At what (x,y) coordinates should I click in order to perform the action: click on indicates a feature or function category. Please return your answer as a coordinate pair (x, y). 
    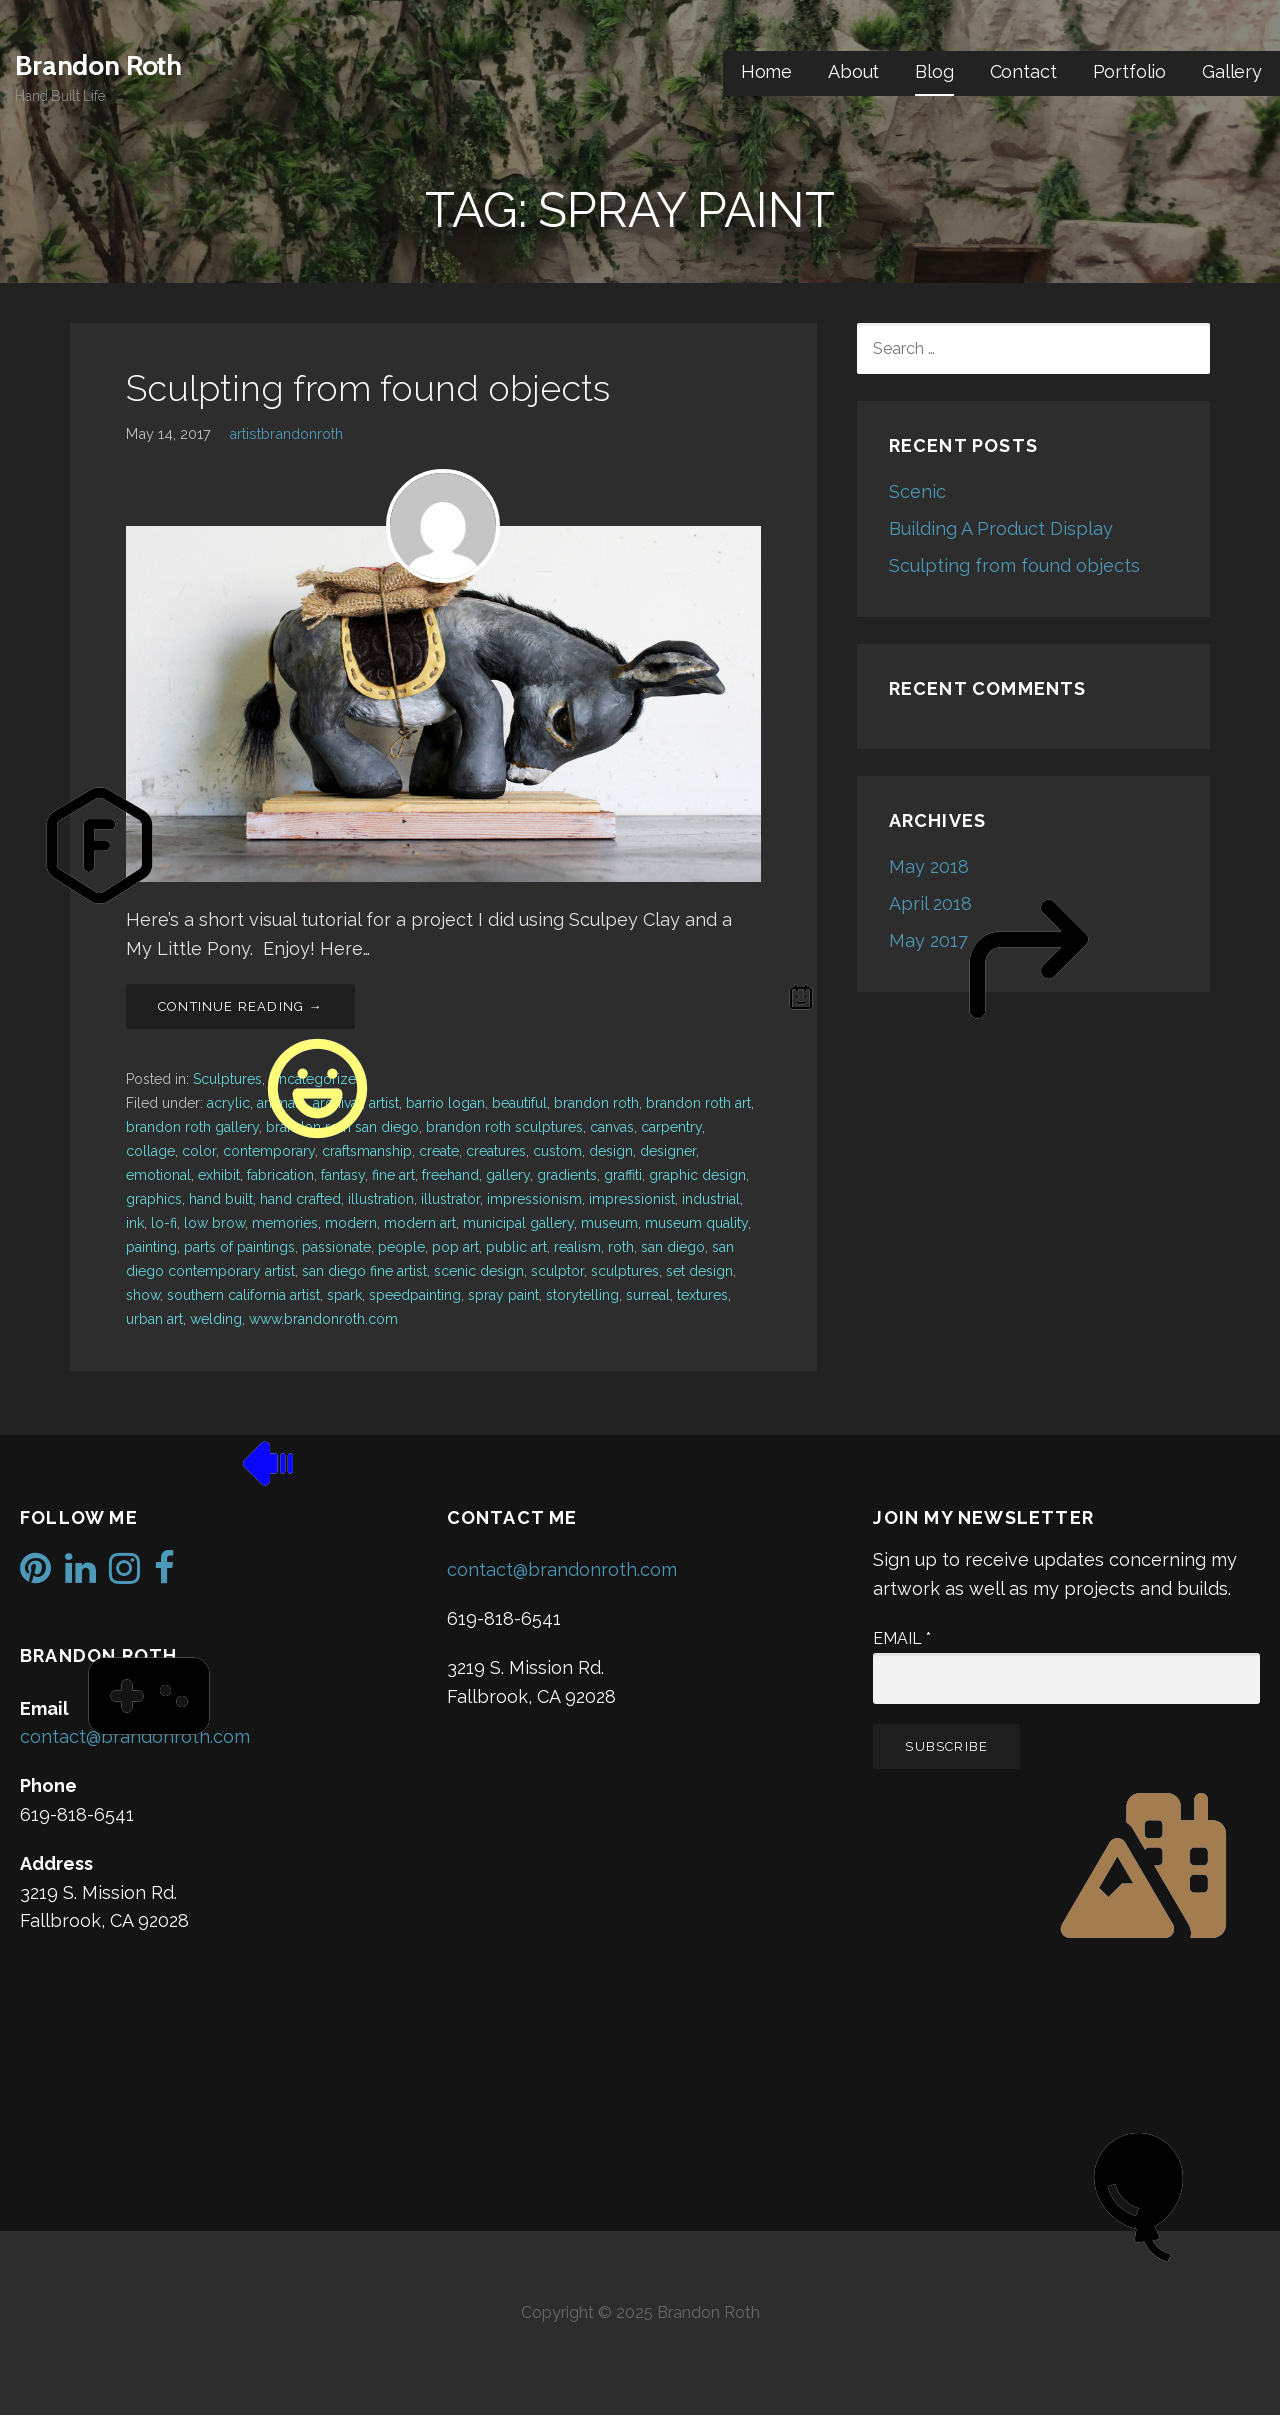
    Looking at the image, I should click on (99, 845).